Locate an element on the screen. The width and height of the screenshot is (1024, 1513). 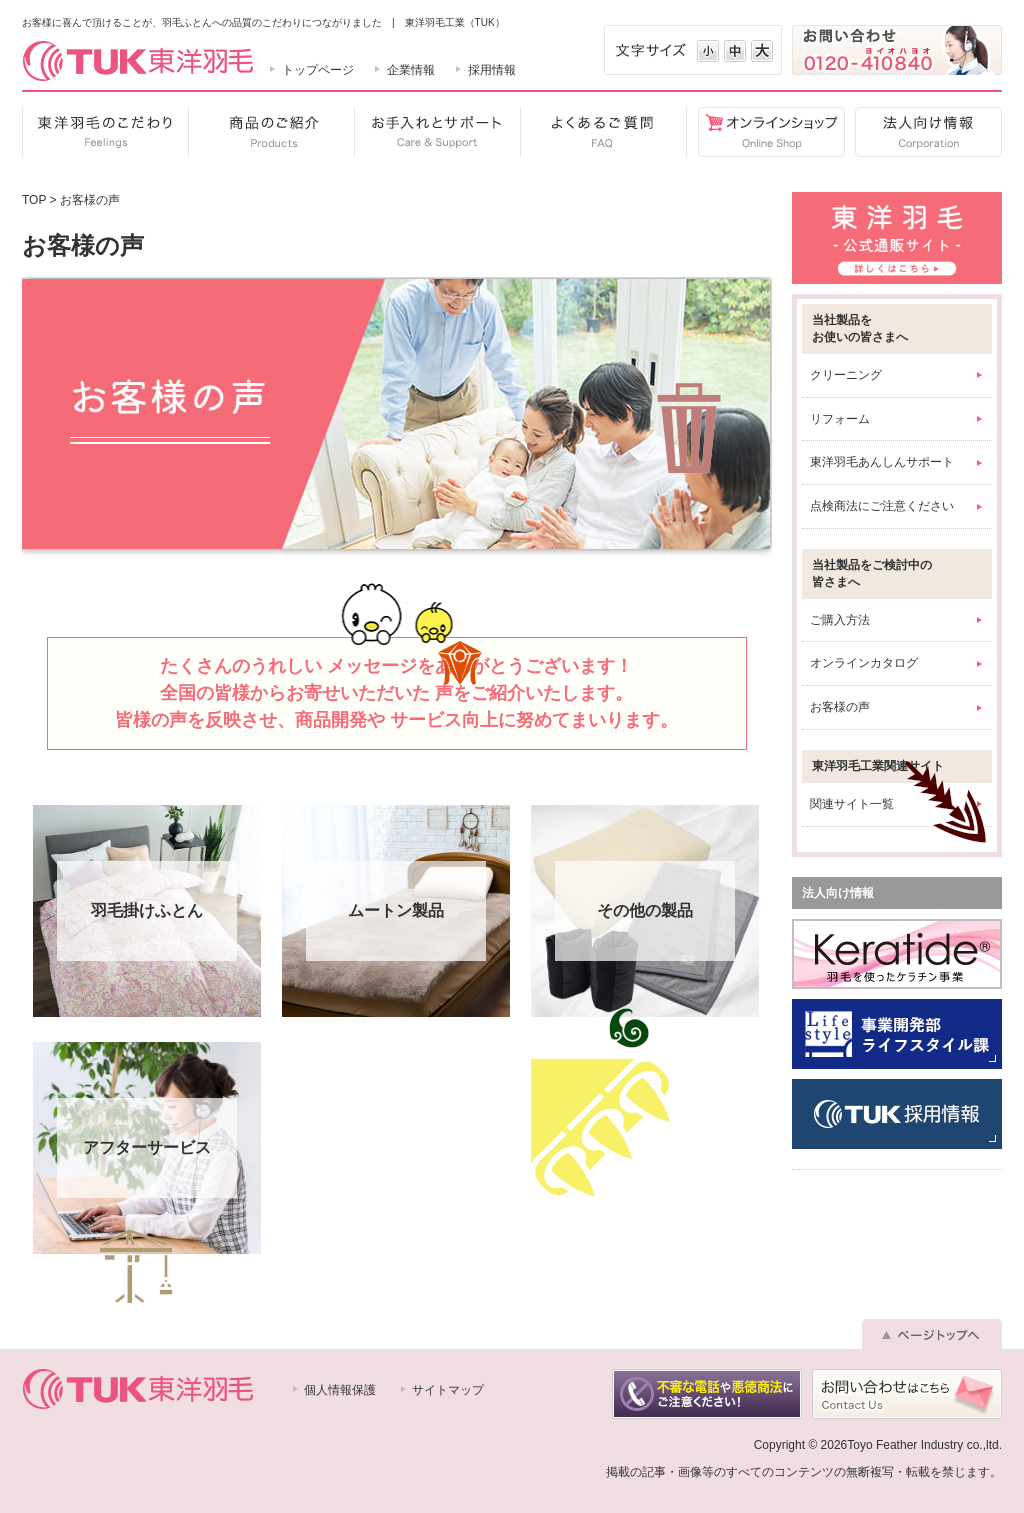
select a piercing or armor-penetrating attack is located at coordinates (945, 801).